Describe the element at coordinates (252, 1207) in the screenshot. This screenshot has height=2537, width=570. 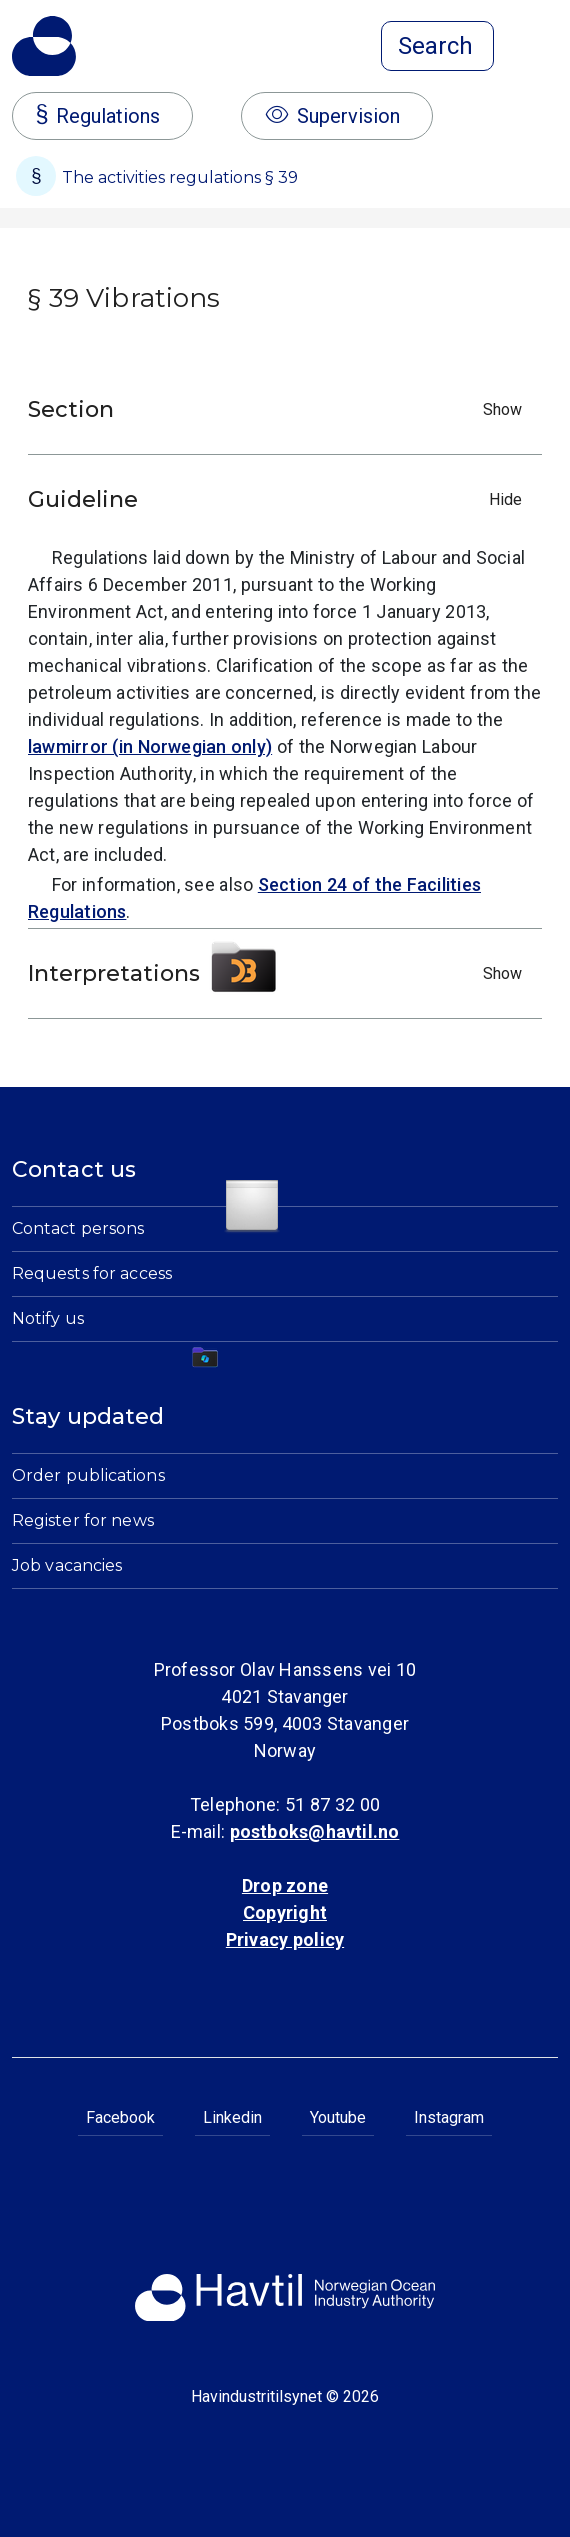
I see `magic trackpad connected via bluetooth` at that location.